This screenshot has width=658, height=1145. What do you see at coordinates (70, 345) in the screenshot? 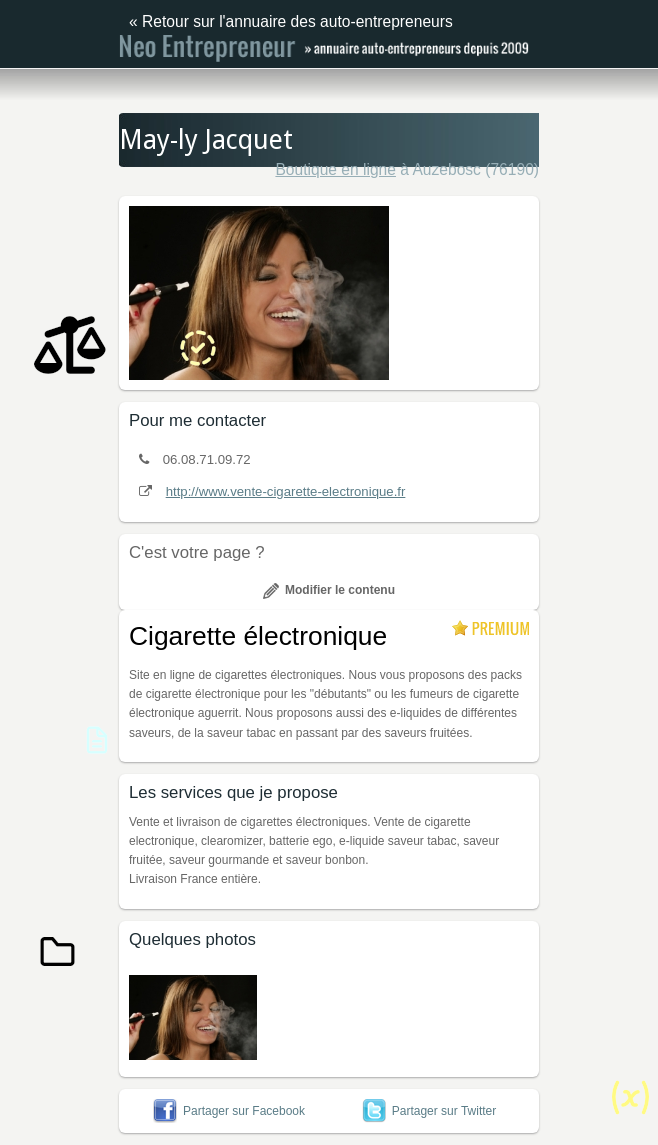
I see `indicates an unbalanced comparison or unequal weight` at bounding box center [70, 345].